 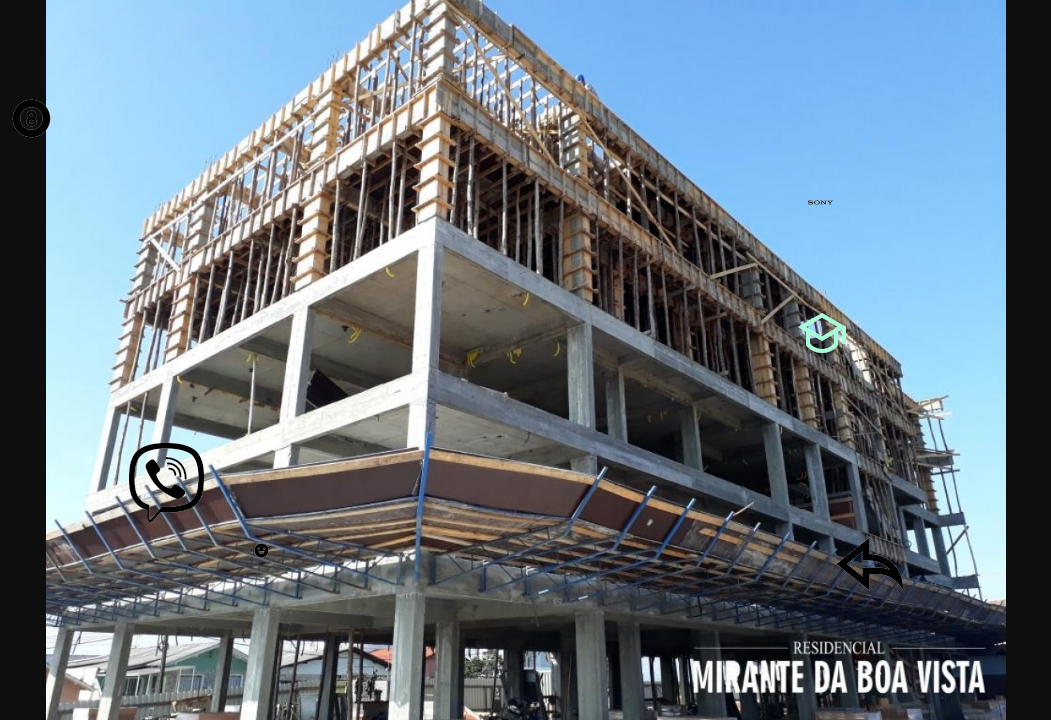 I want to click on access education or learning section, so click(x=822, y=333).